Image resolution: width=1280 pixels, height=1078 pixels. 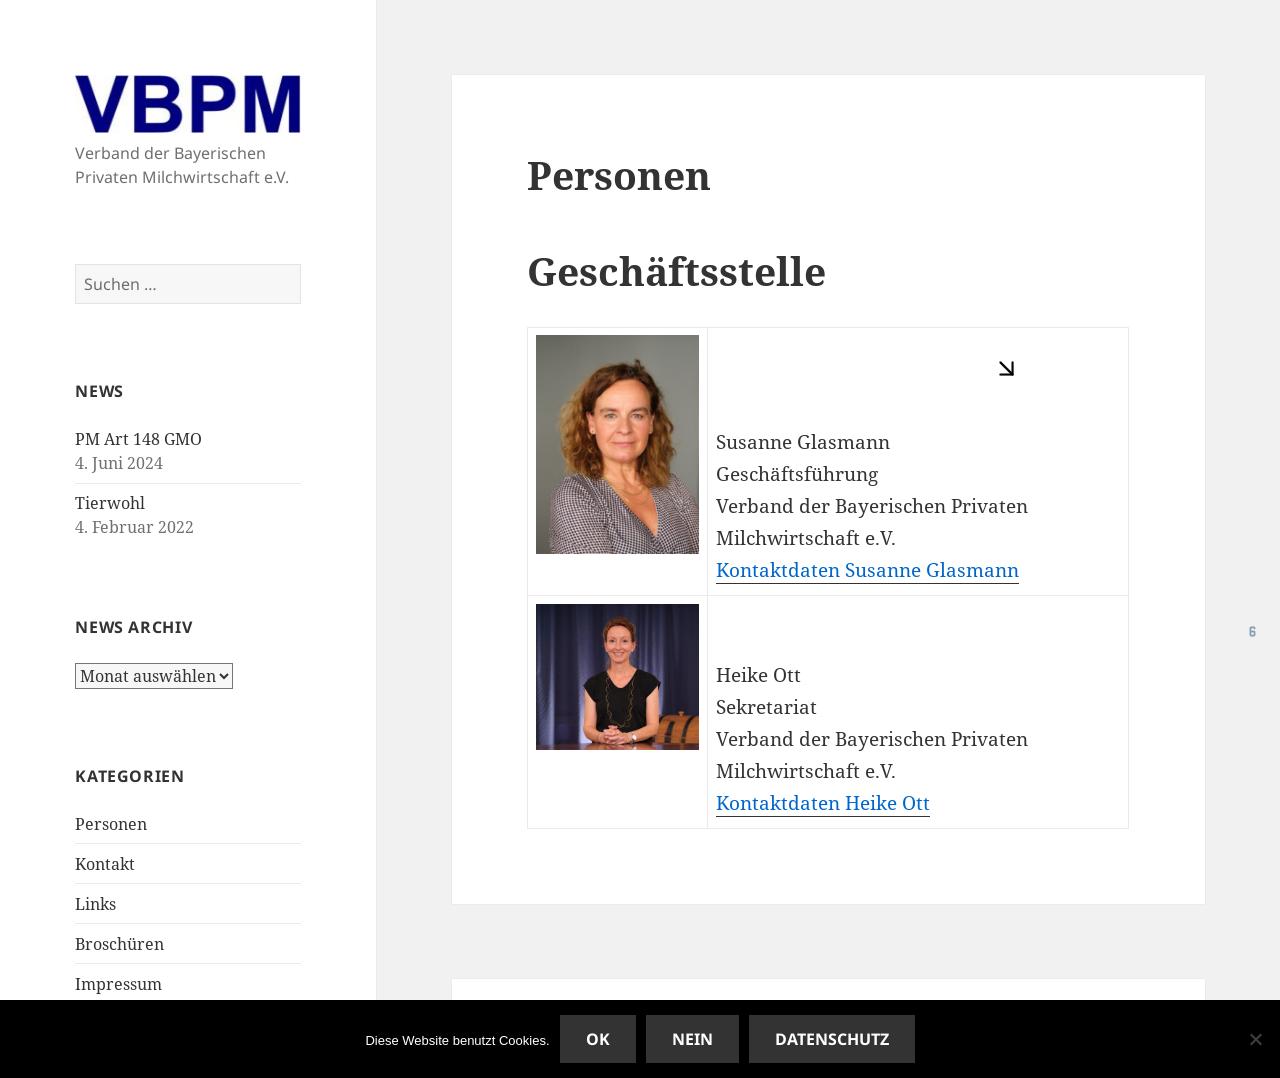 I want to click on navigate to the next item diagonally, so click(x=1006, y=368).